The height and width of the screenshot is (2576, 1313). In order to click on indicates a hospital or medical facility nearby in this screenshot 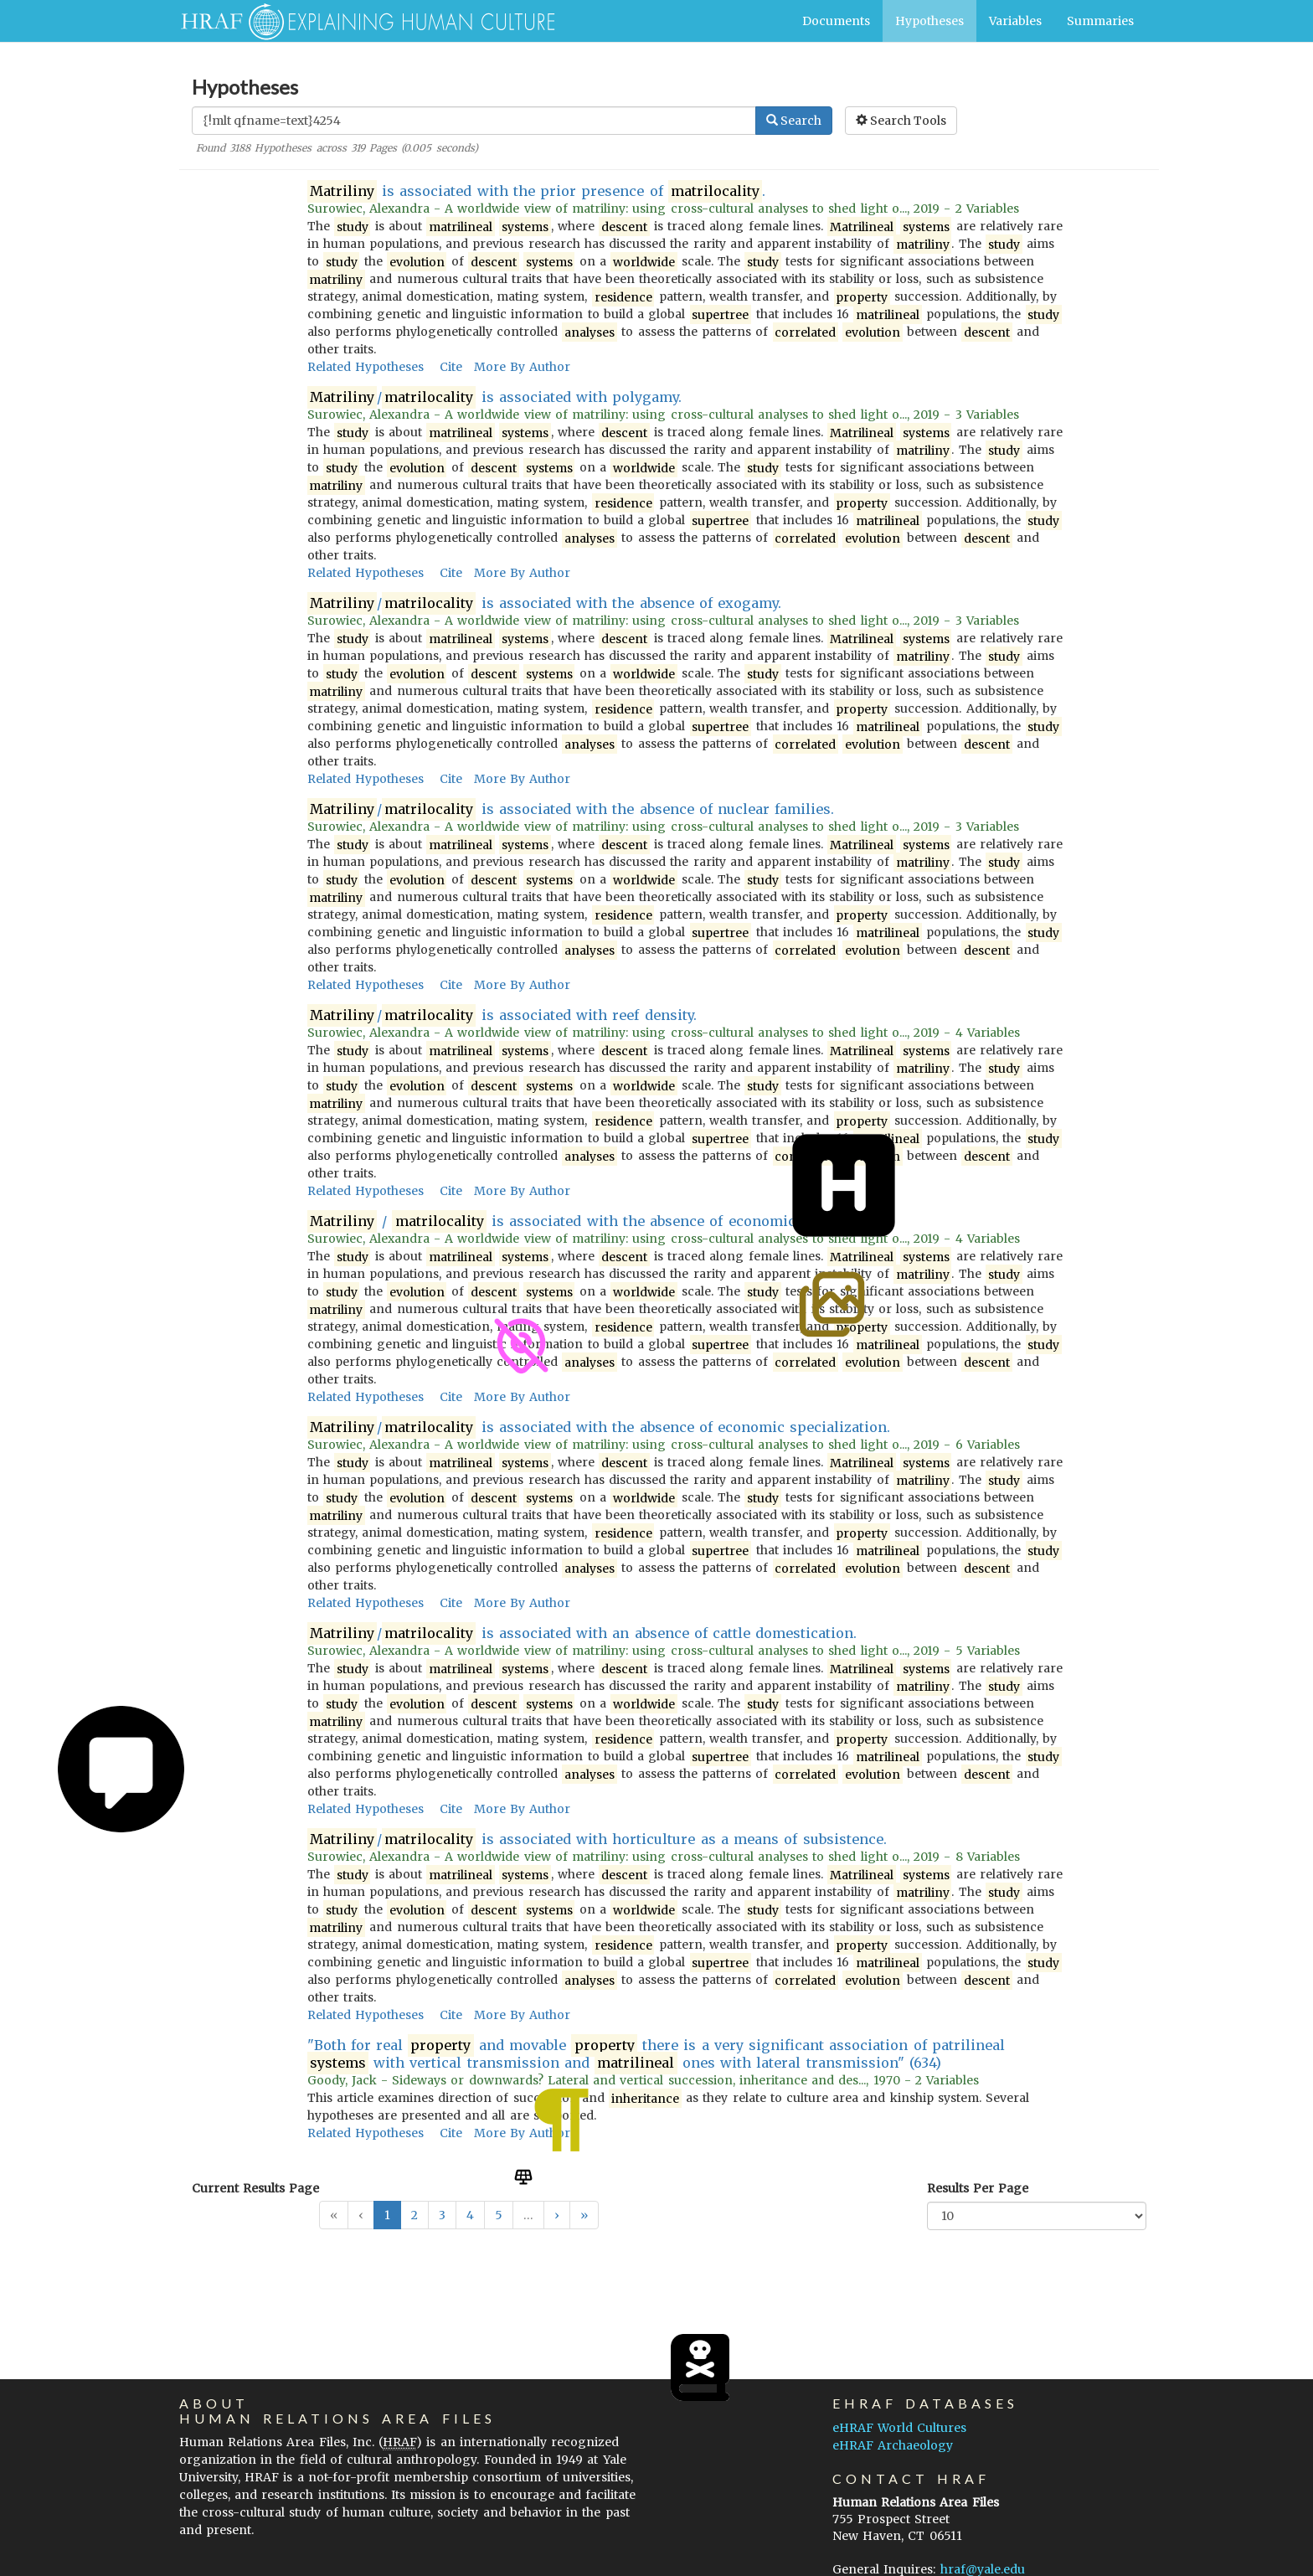, I will do `click(843, 1185)`.